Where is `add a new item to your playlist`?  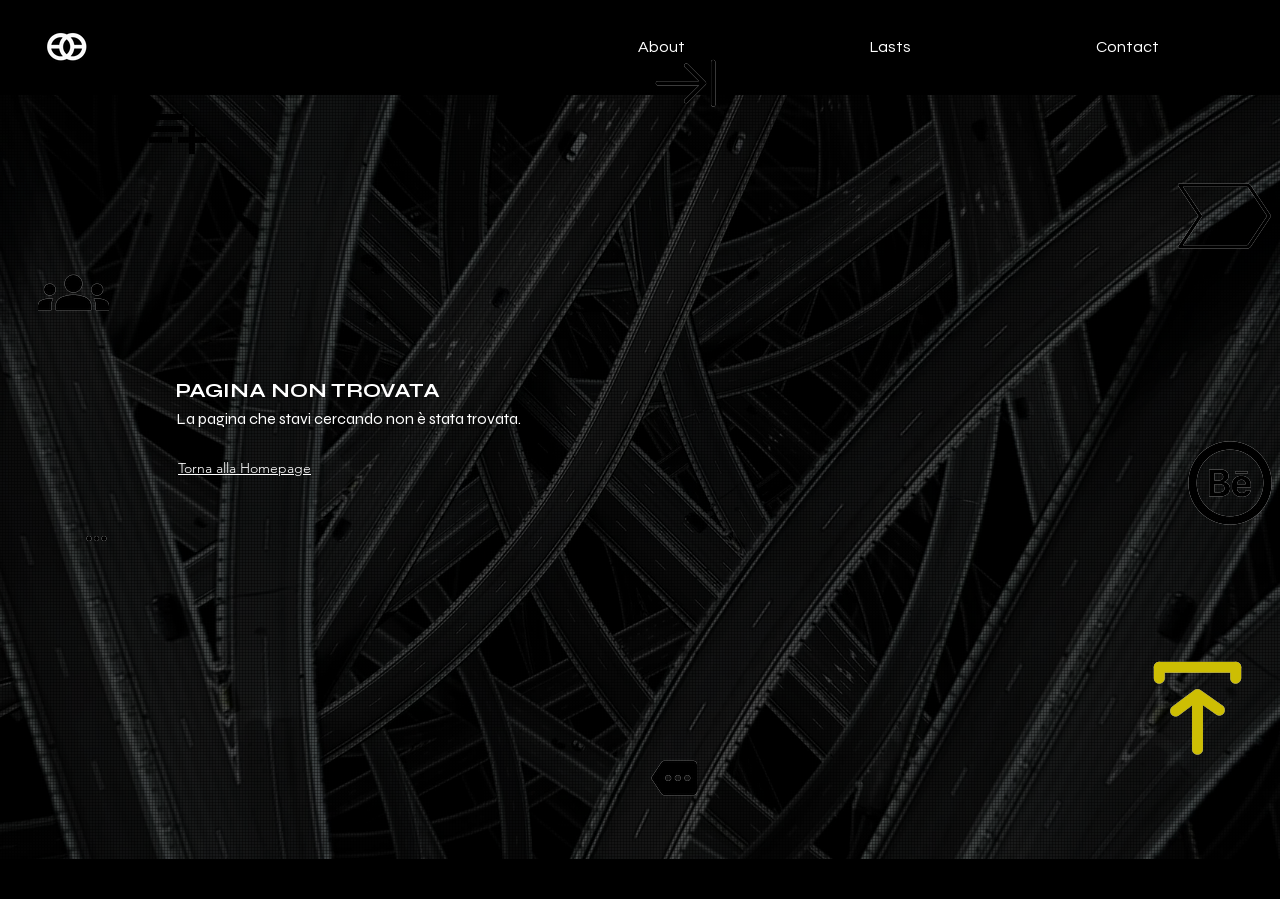 add a new item to your playlist is located at coordinates (177, 131).